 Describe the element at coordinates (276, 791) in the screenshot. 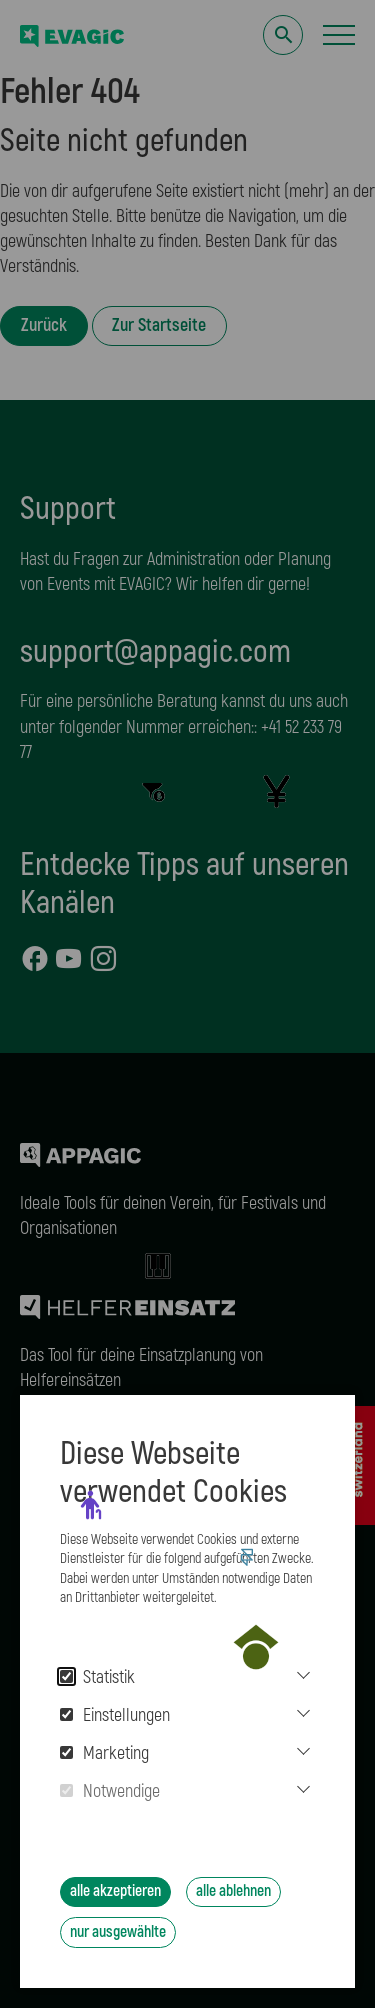

I see `view prices in japanese yen` at that location.